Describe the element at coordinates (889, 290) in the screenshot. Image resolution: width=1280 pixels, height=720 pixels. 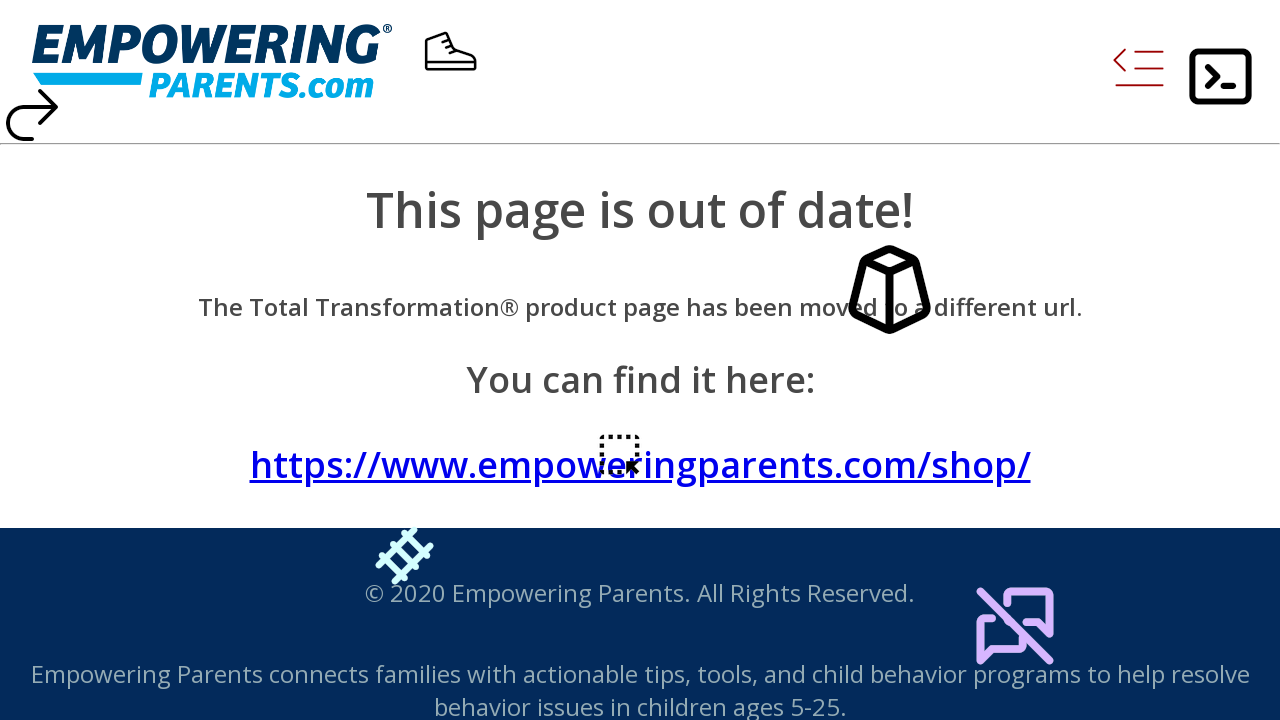
I see `view 3D object or model` at that location.